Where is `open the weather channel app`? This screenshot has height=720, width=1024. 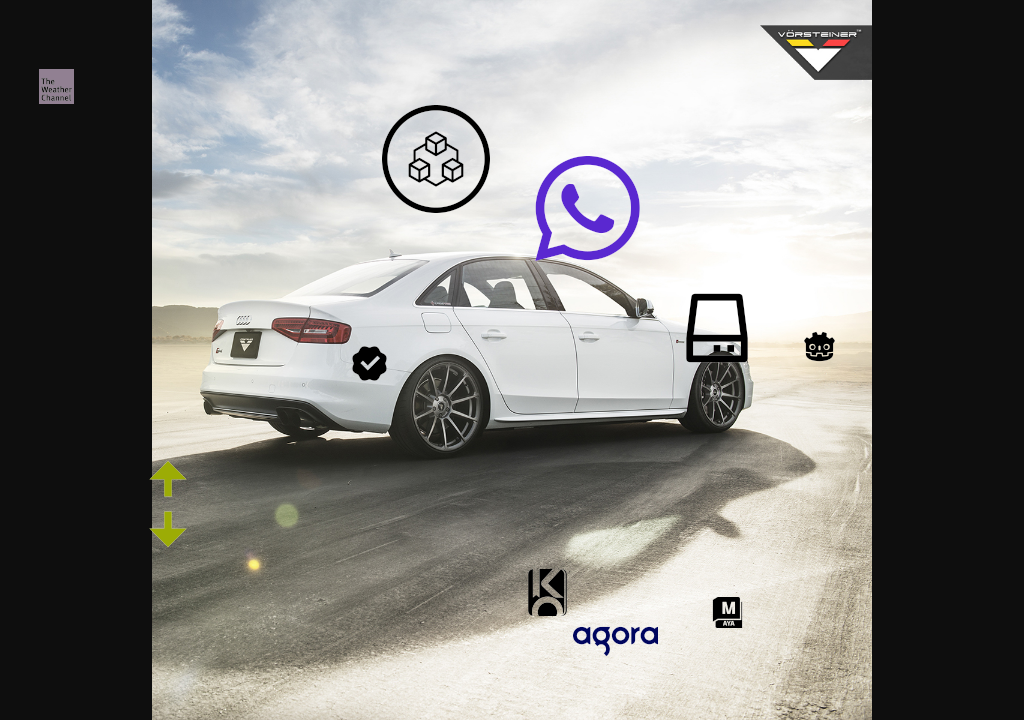 open the weather channel app is located at coordinates (56, 86).